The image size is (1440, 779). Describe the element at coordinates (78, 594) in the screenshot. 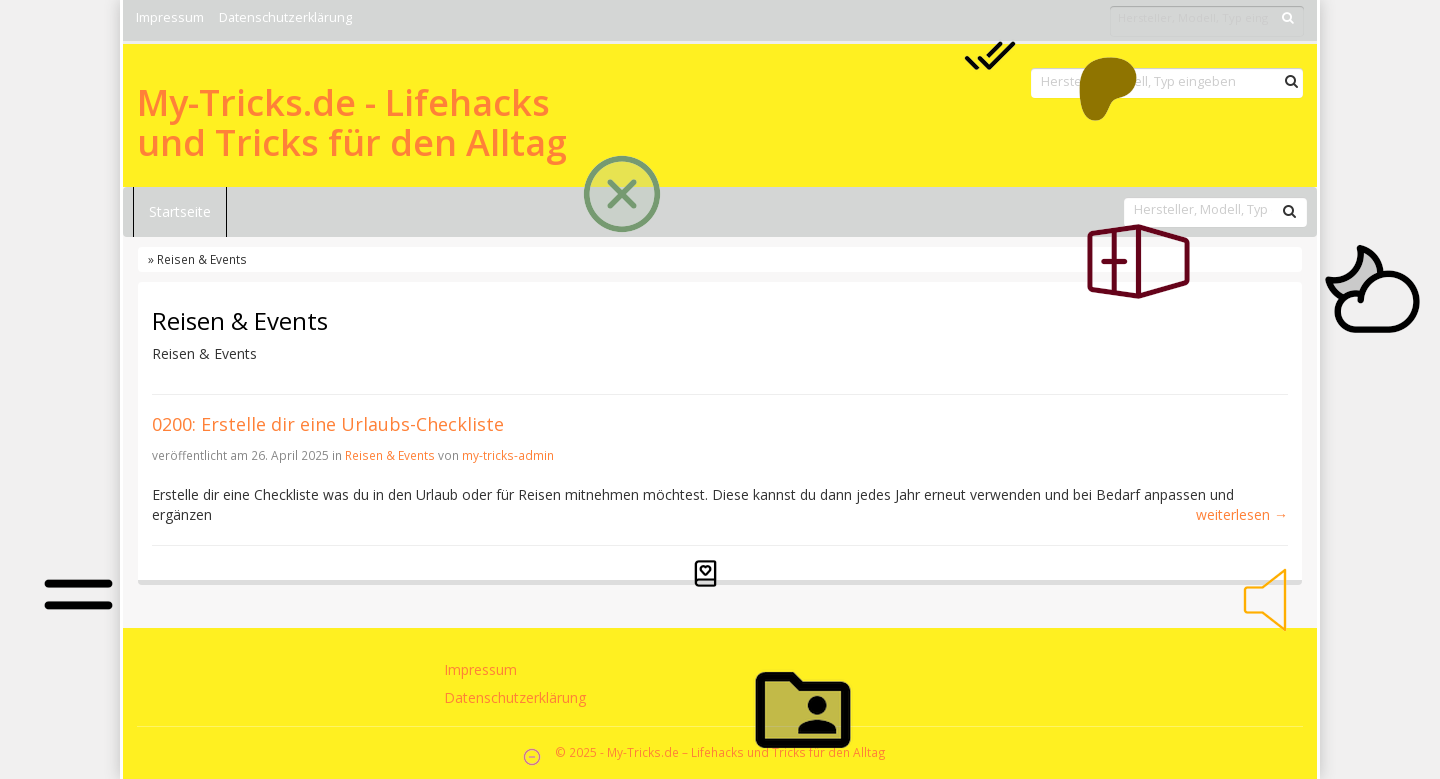

I see `equals or comparison function` at that location.